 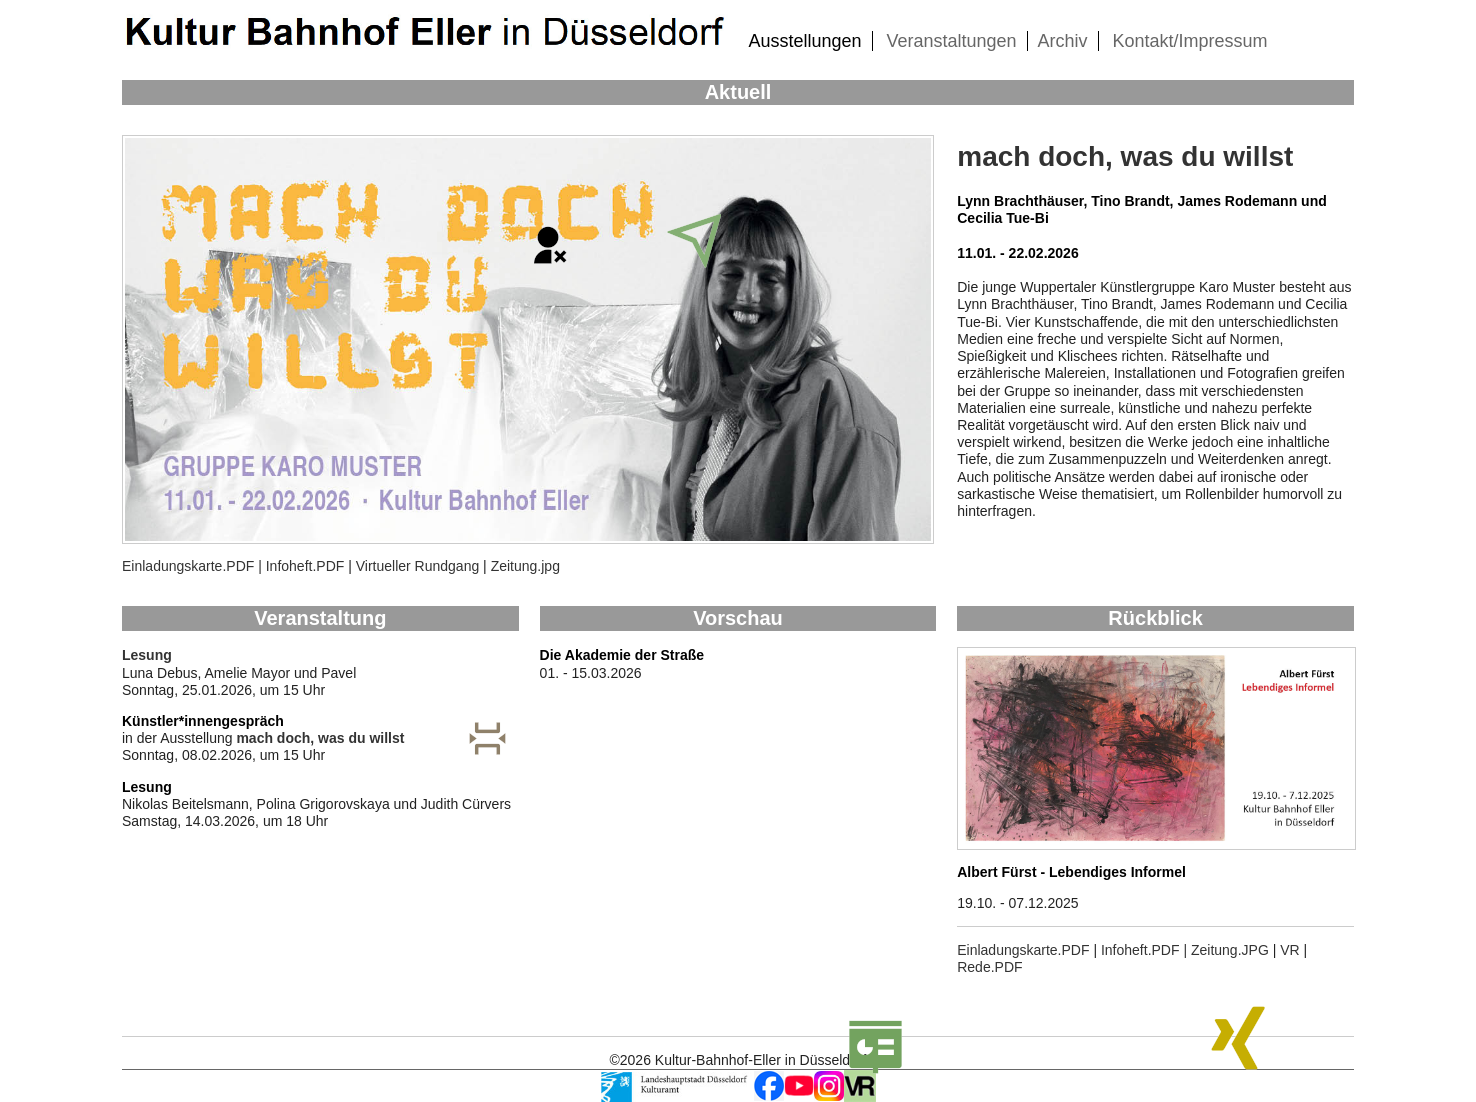 I want to click on send a message, so click(x=695, y=240).